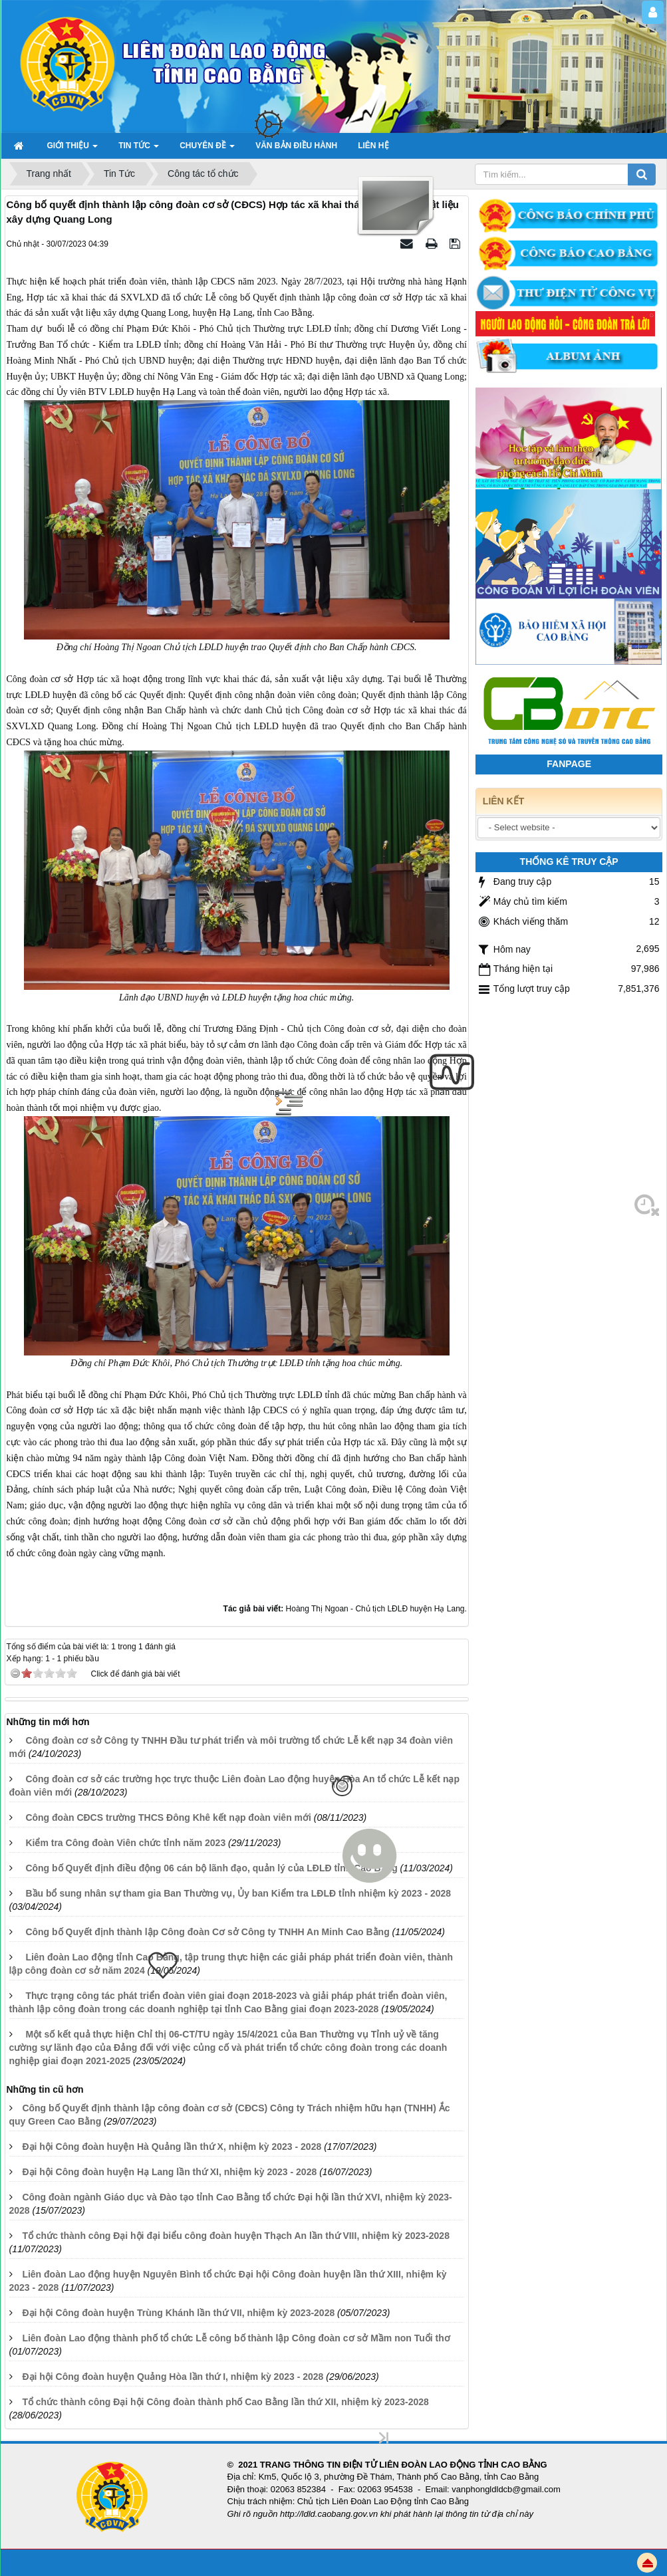 The image size is (667, 2576). What do you see at coordinates (289, 1104) in the screenshot?
I see `decrease text indentation` at bounding box center [289, 1104].